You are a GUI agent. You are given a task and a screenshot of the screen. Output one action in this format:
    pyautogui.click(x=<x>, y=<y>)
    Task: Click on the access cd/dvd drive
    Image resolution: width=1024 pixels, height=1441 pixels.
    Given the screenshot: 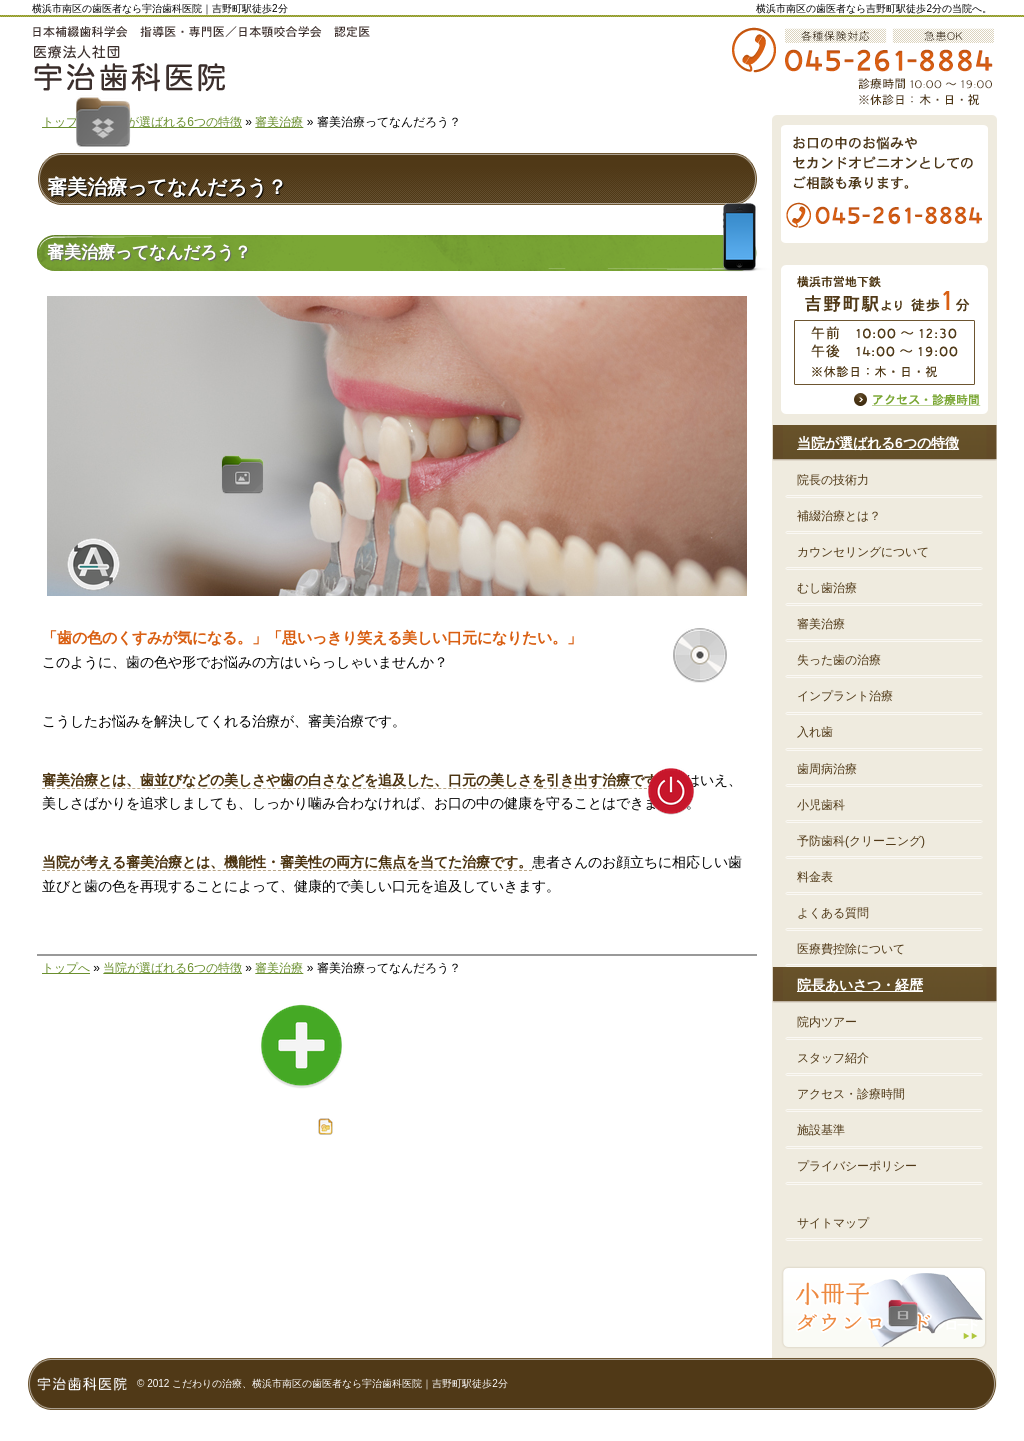 What is the action you would take?
    pyautogui.click(x=700, y=655)
    